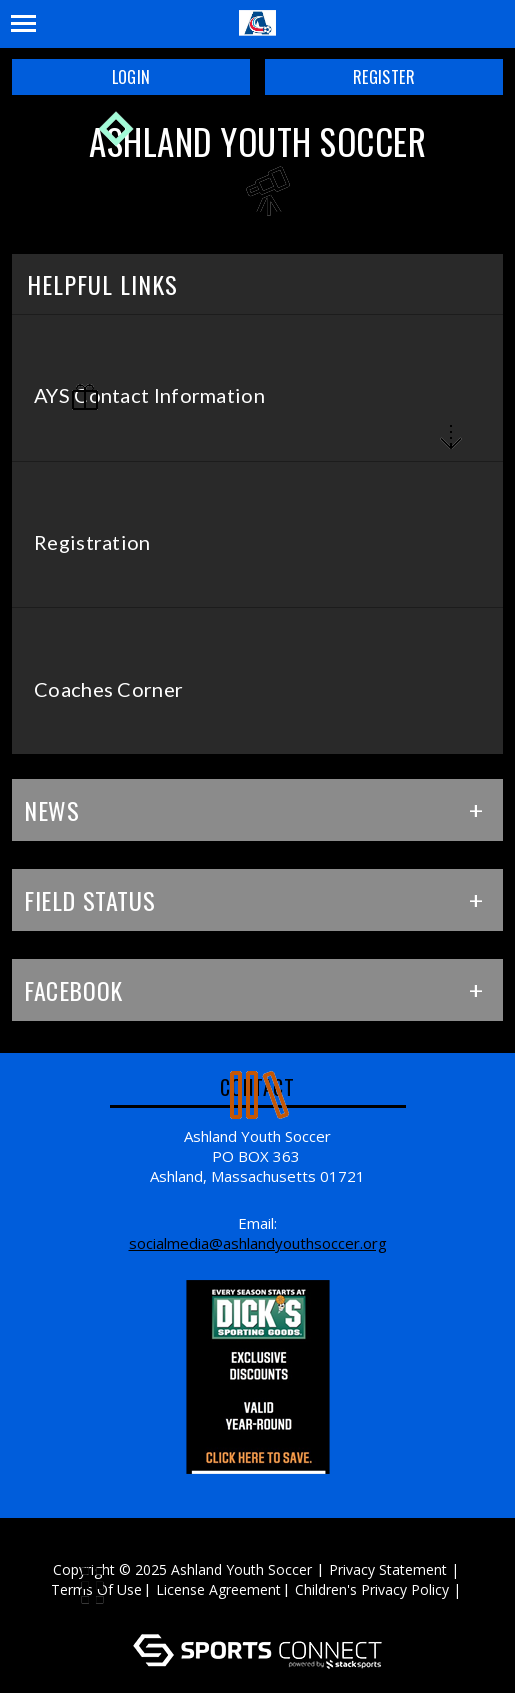  Describe the element at coordinates (258, 1095) in the screenshot. I see `access your saved library or collection` at that location.